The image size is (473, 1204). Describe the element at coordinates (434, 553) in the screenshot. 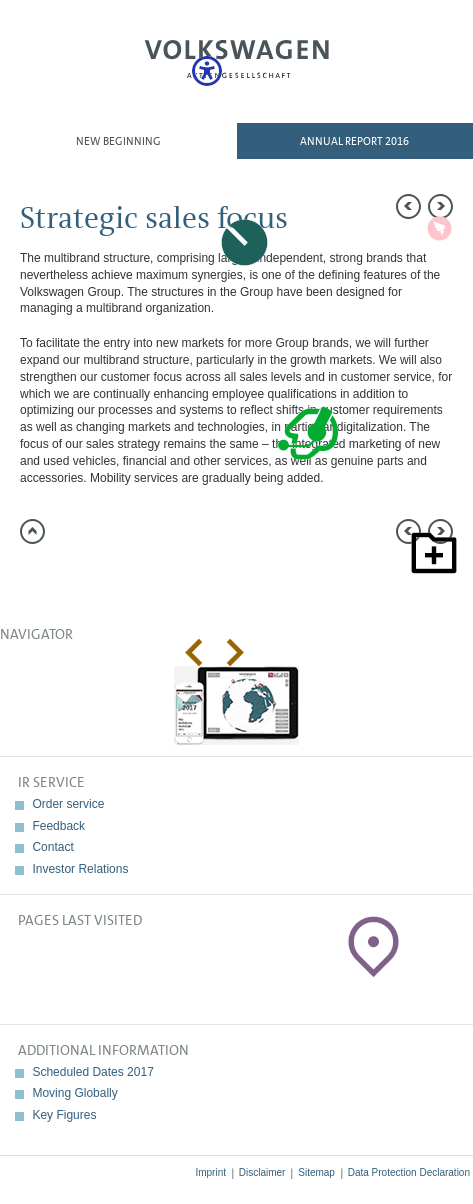

I see `create a new folder` at that location.